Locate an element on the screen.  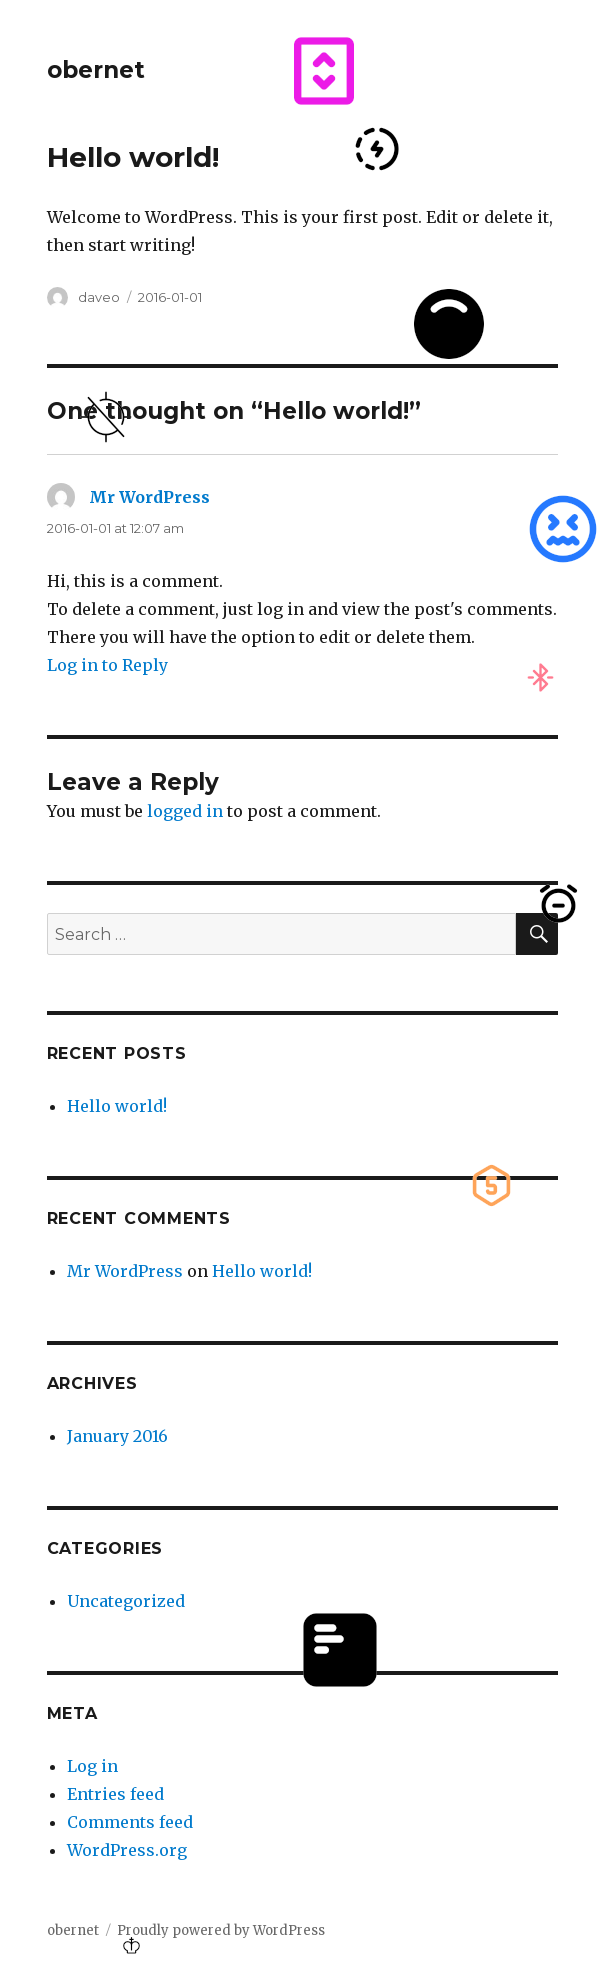
indicates an active bluetooth connection is located at coordinates (540, 677).